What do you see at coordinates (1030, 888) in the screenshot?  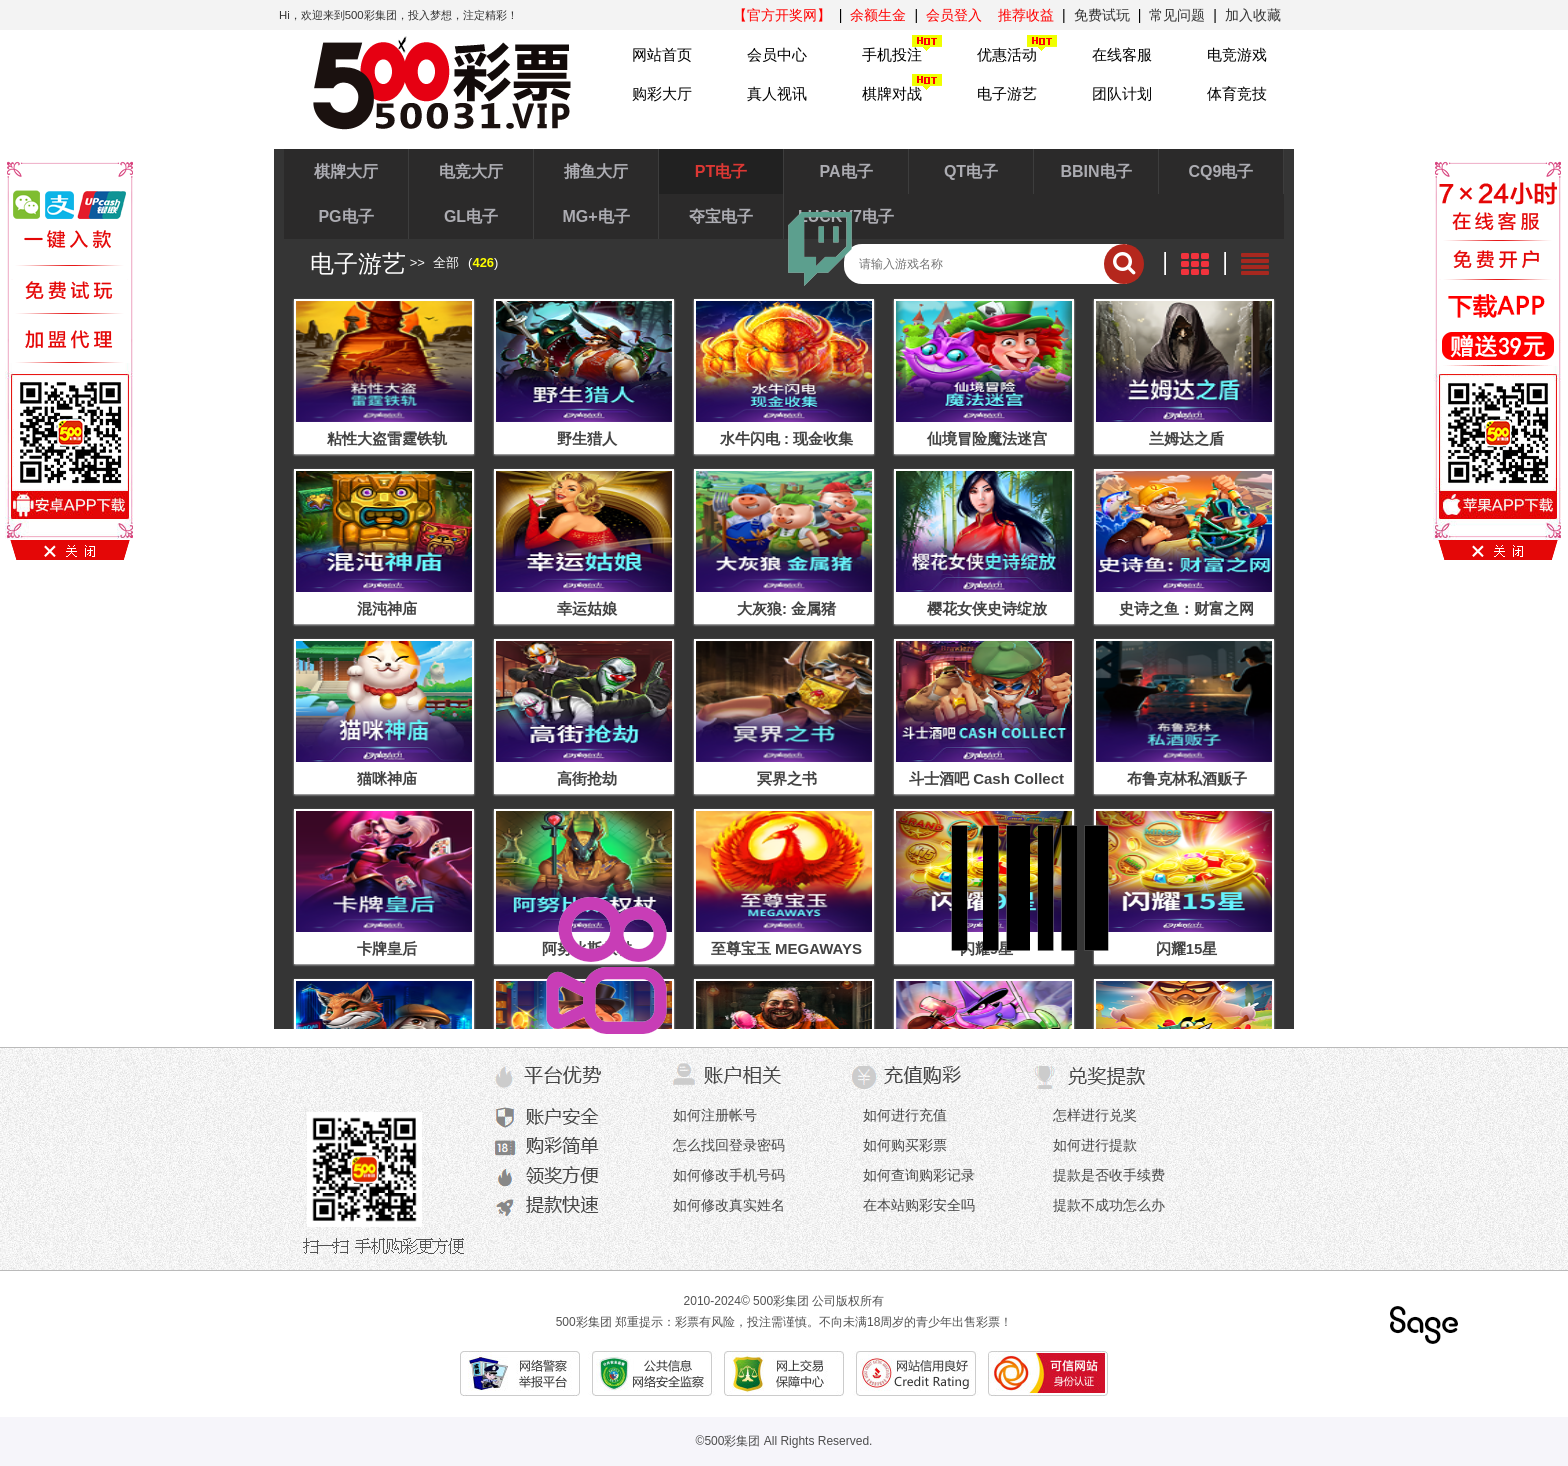 I see `scan a barcode` at bounding box center [1030, 888].